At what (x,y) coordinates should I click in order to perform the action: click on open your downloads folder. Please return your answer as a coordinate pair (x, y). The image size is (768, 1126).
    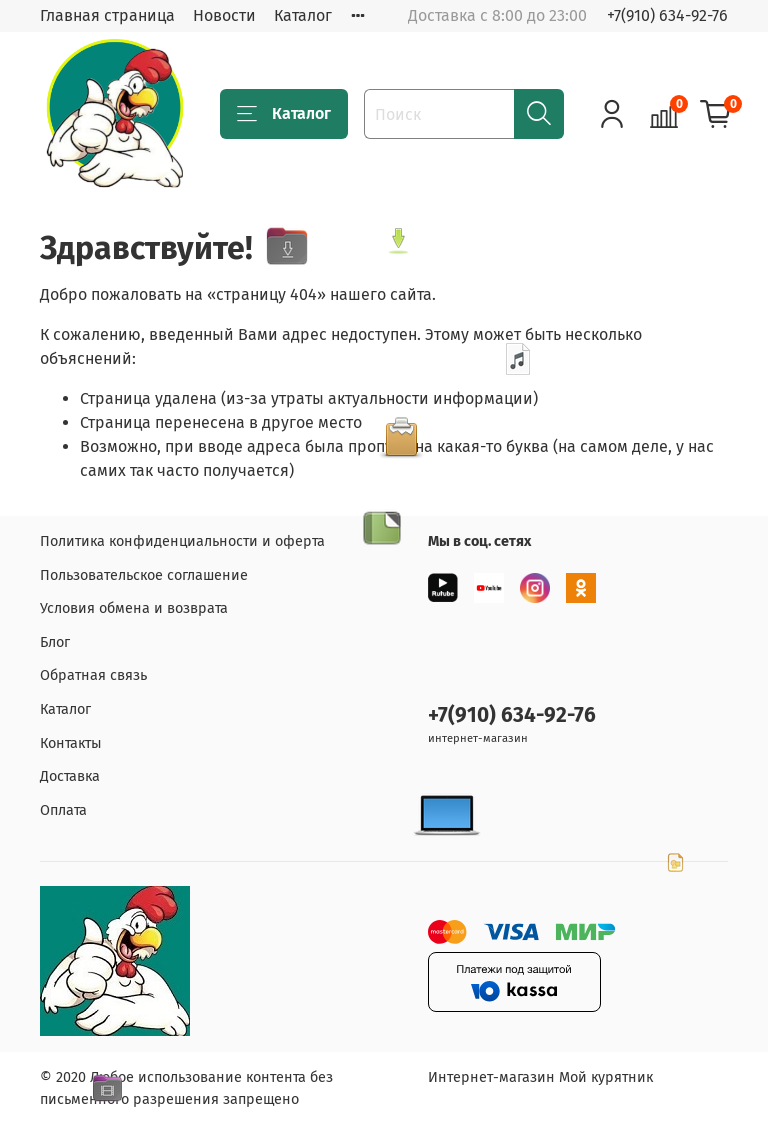
    Looking at the image, I should click on (287, 246).